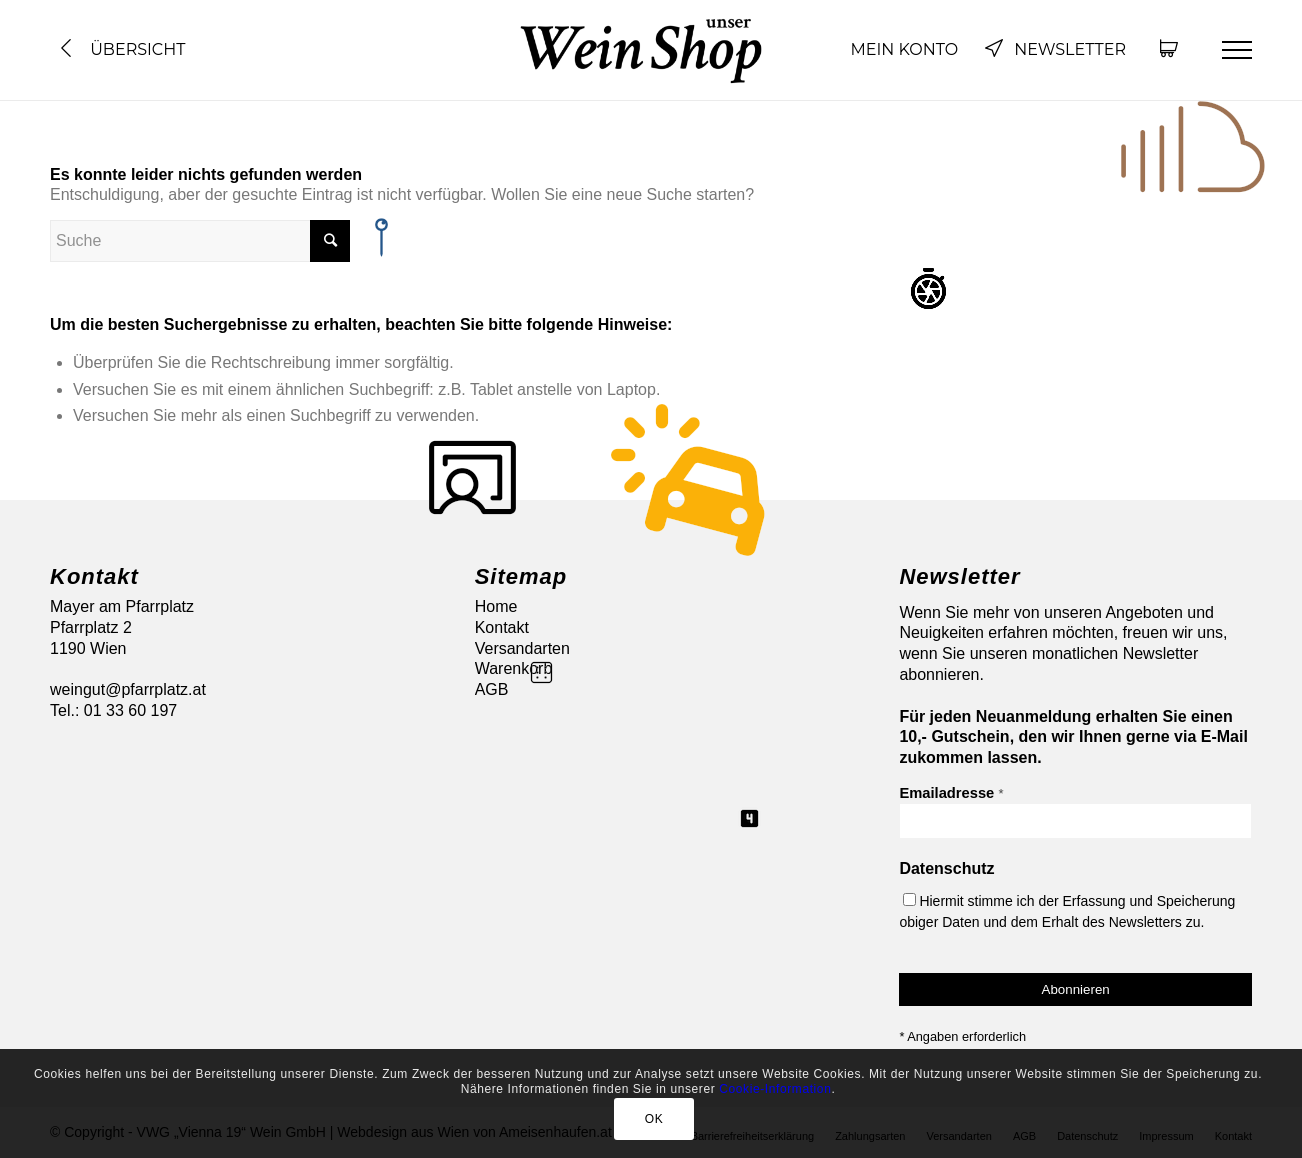 This screenshot has height=1158, width=1302. What do you see at coordinates (381, 237) in the screenshot?
I see `pin a location on the map` at bounding box center [381, 237].